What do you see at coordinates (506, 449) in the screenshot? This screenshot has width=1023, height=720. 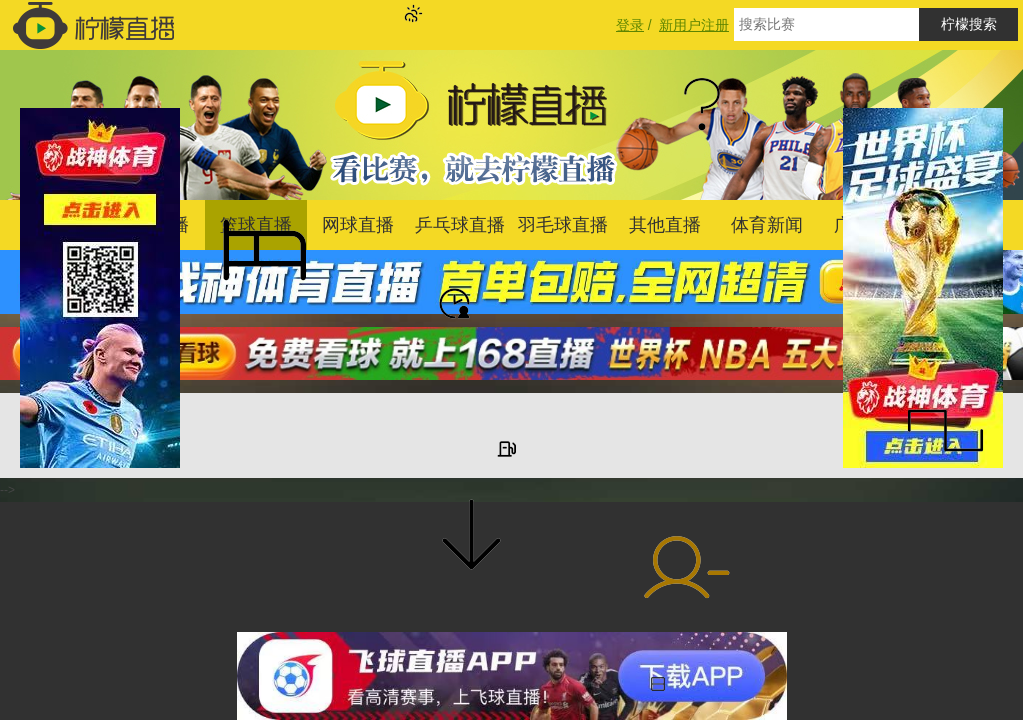 I see `find nearby gas stations` at bounding box center [506, 449].